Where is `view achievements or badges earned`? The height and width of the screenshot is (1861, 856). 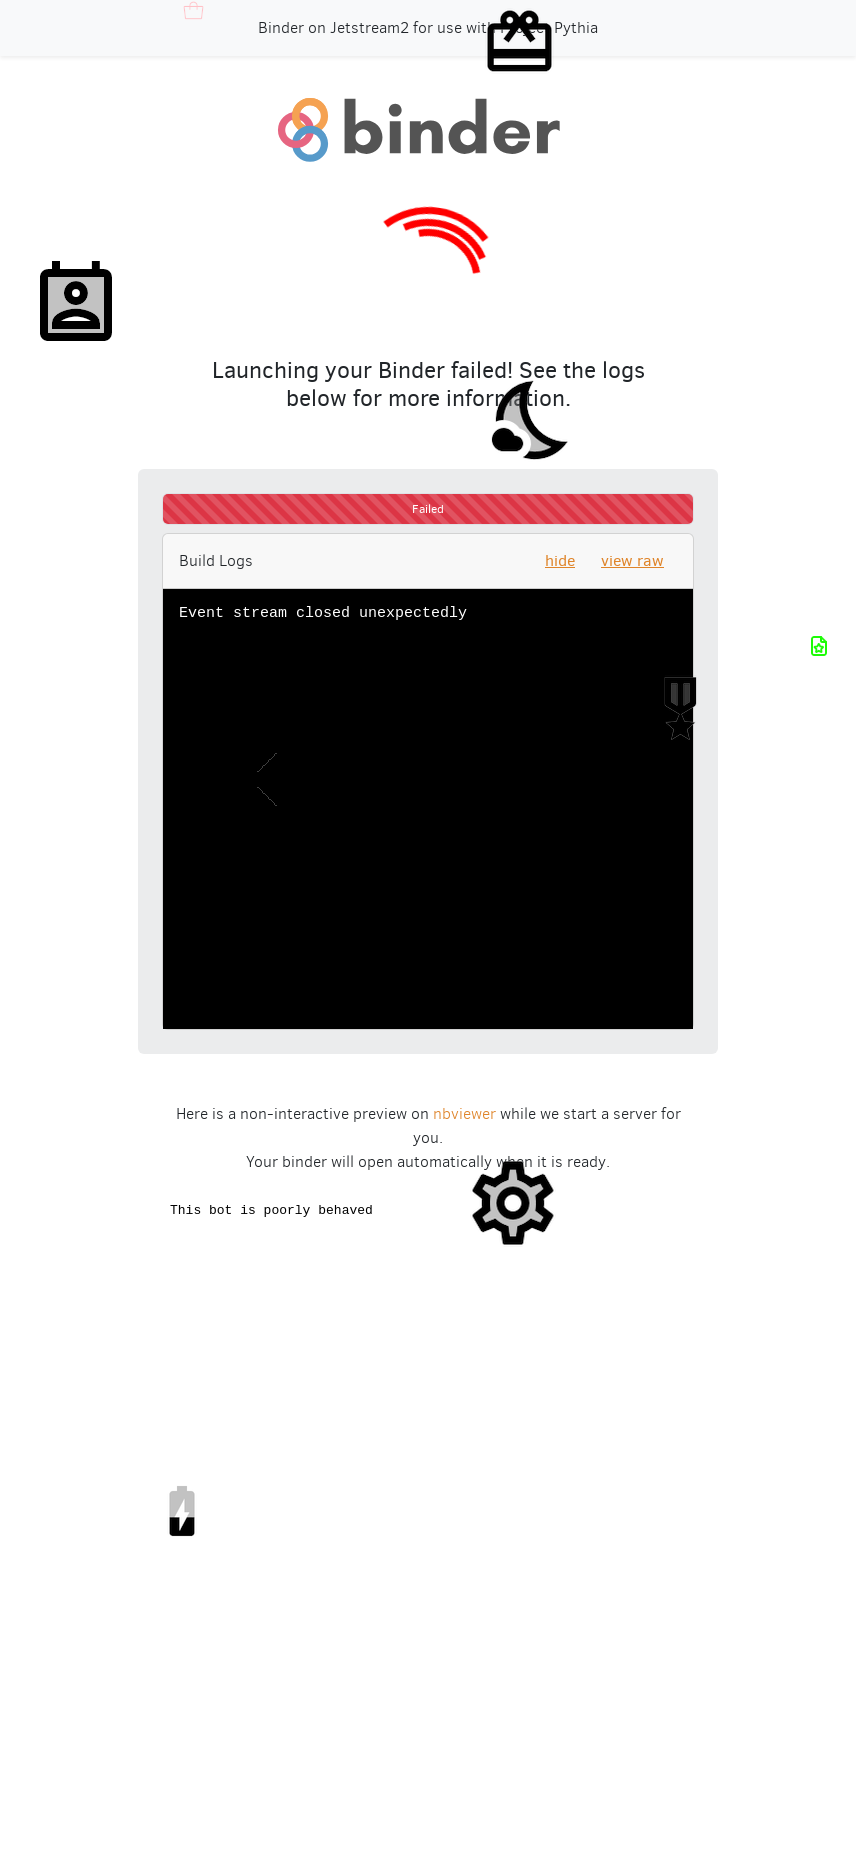 view achievements or badges earned is located at coordinates (680, 708).